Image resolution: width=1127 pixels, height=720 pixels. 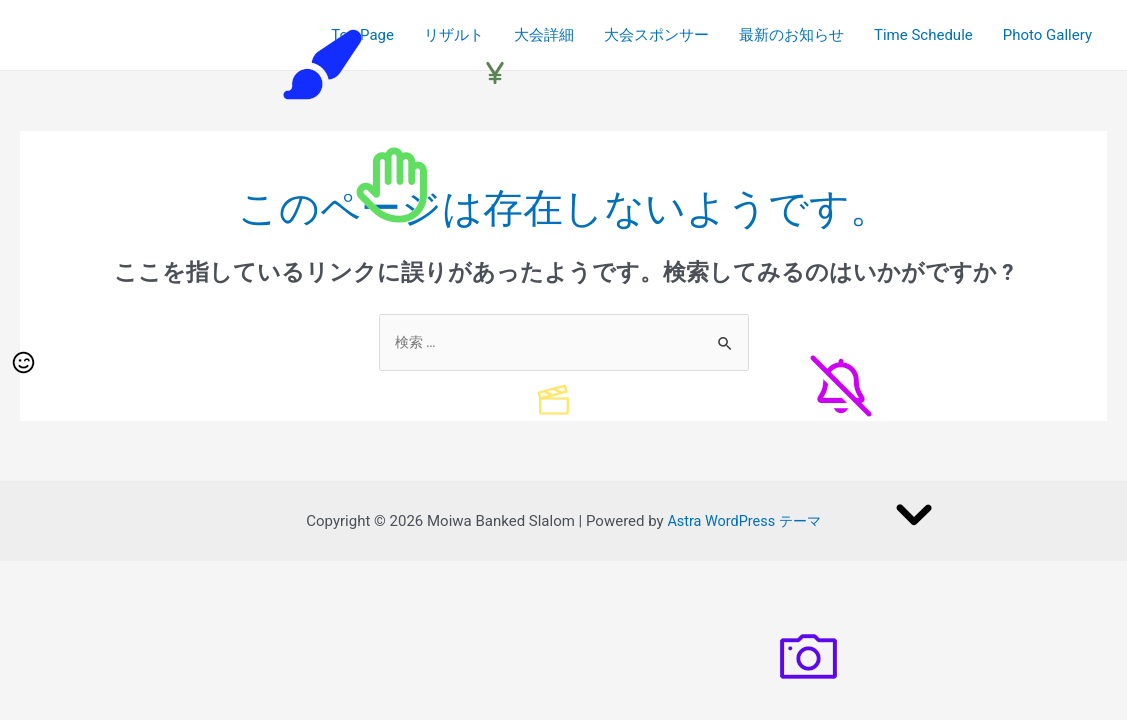 I want to click on access video or movie content, so click(x=554, y=401).